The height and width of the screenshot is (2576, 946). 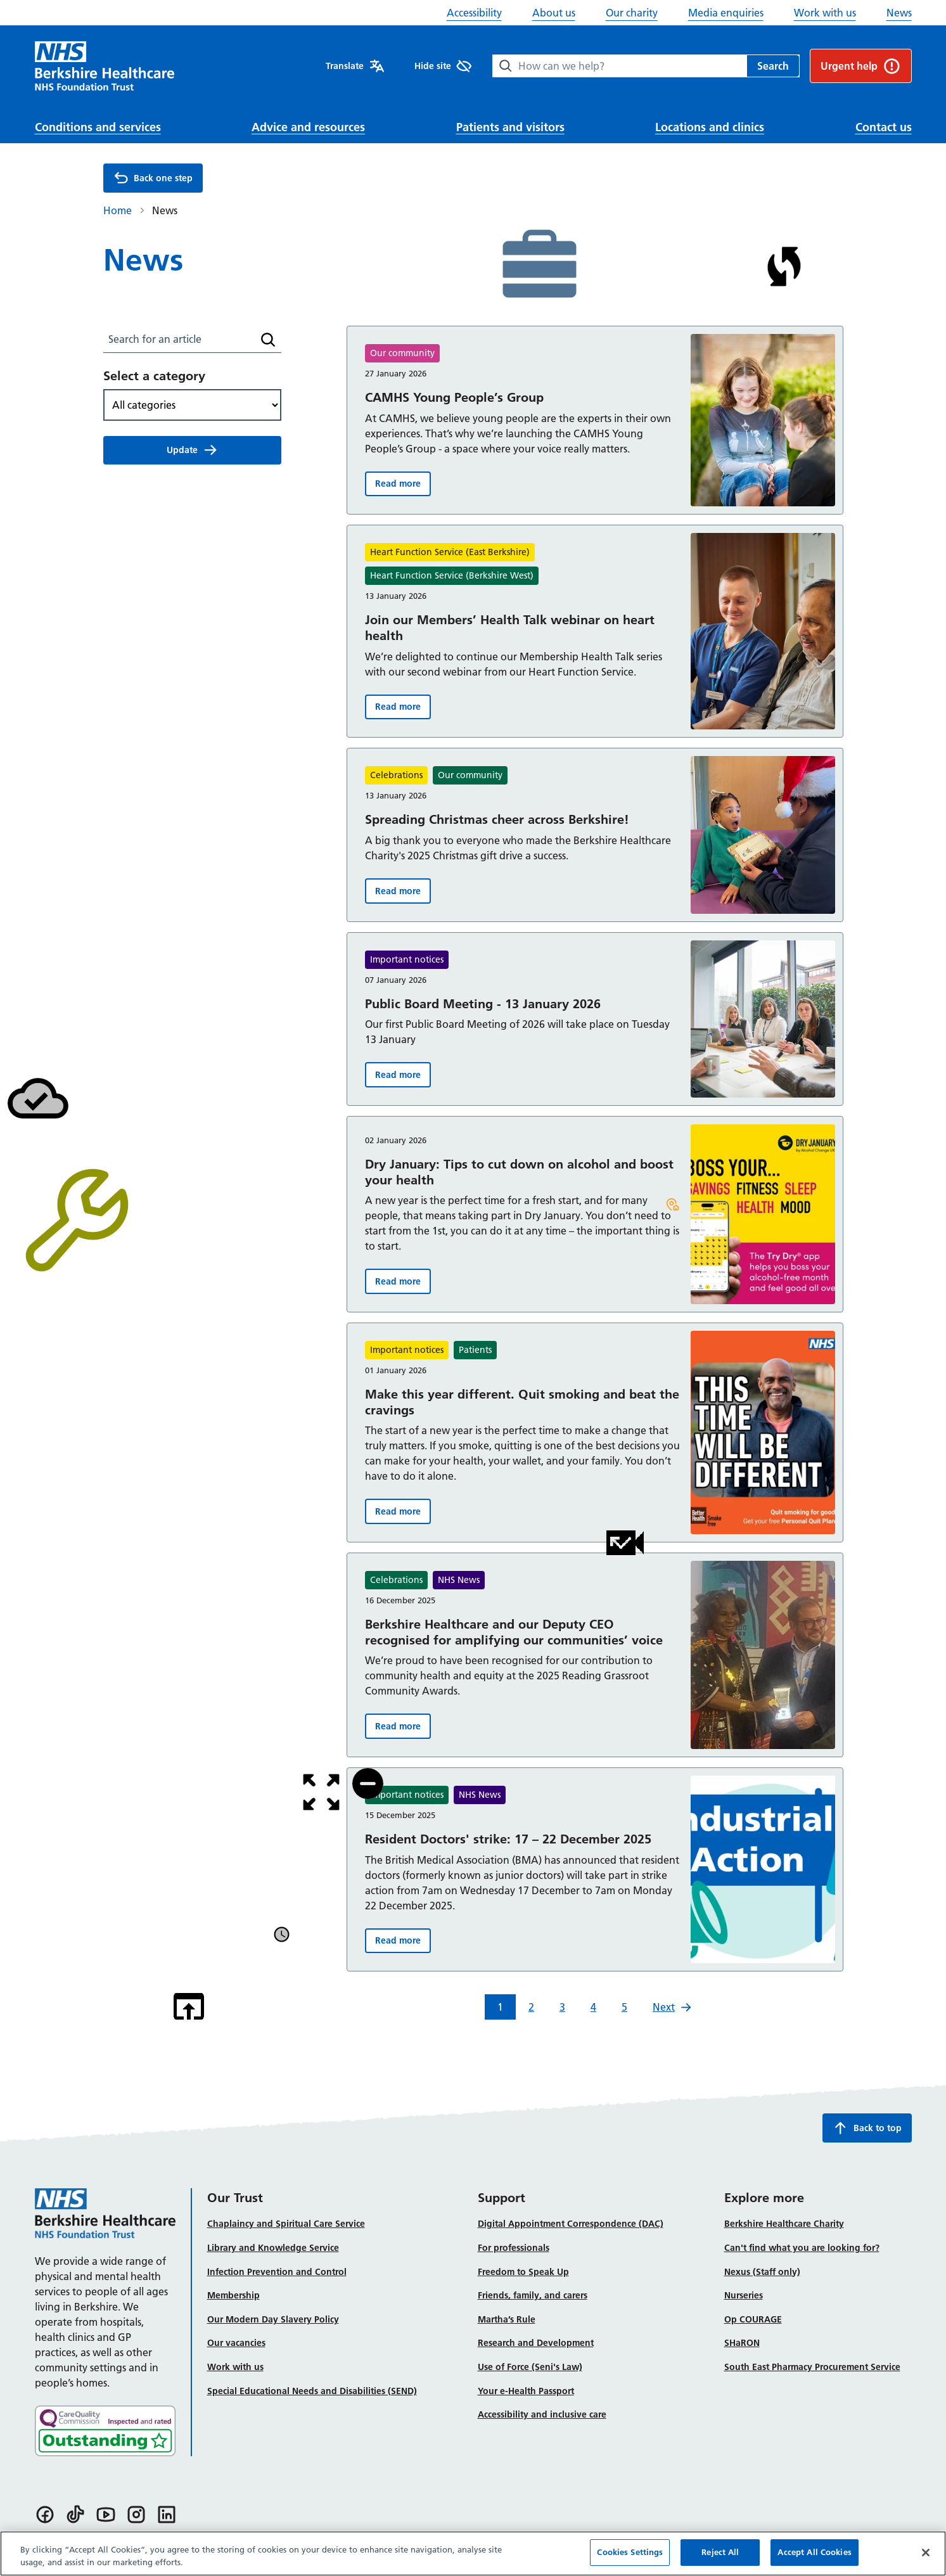 I want to click on initiate wifi protected setup (WPS) connection, so click(x=784, y=266).